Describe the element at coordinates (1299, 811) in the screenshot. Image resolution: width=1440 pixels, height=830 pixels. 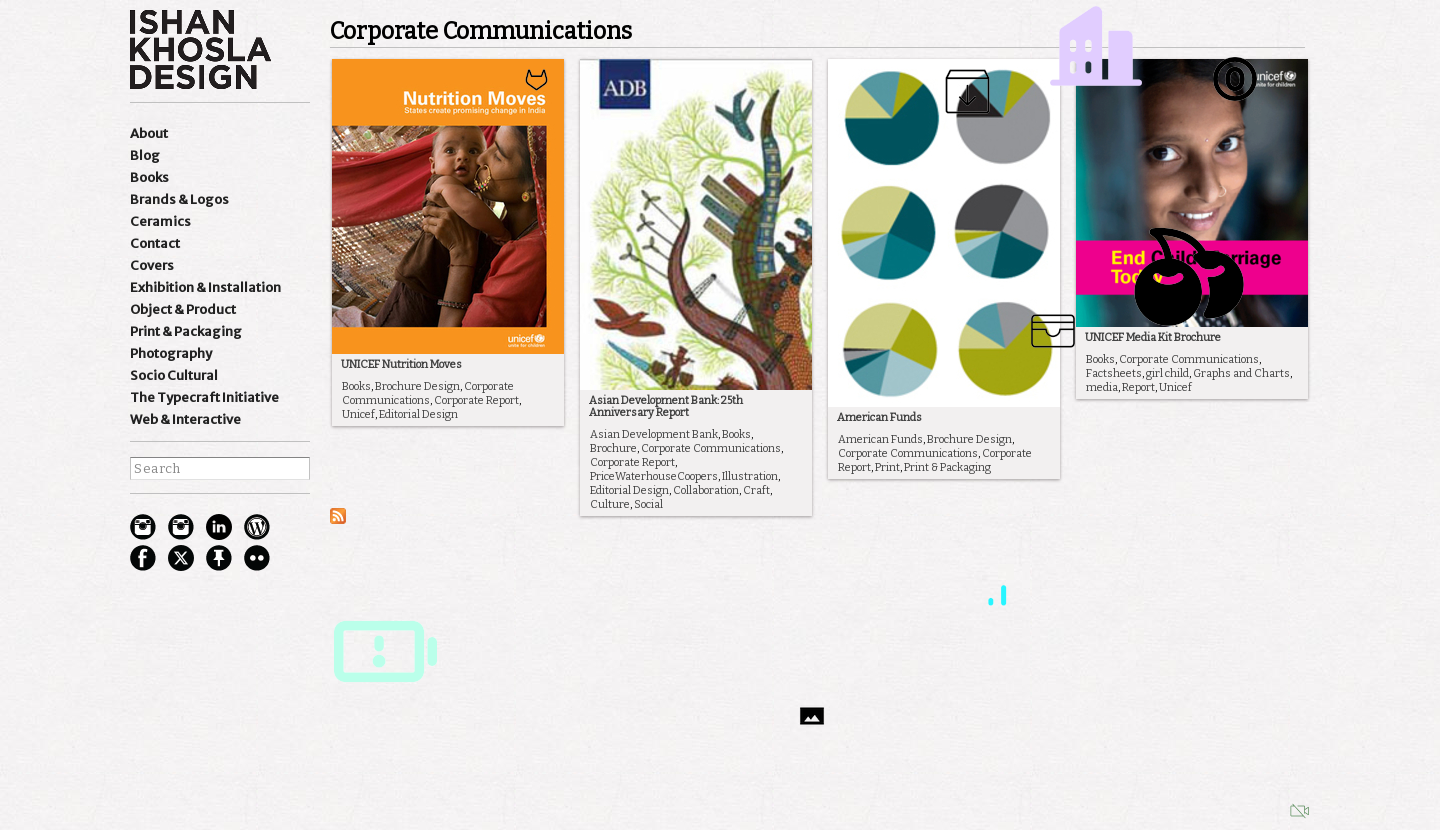
I see `turn off camera or disable video` at that location.